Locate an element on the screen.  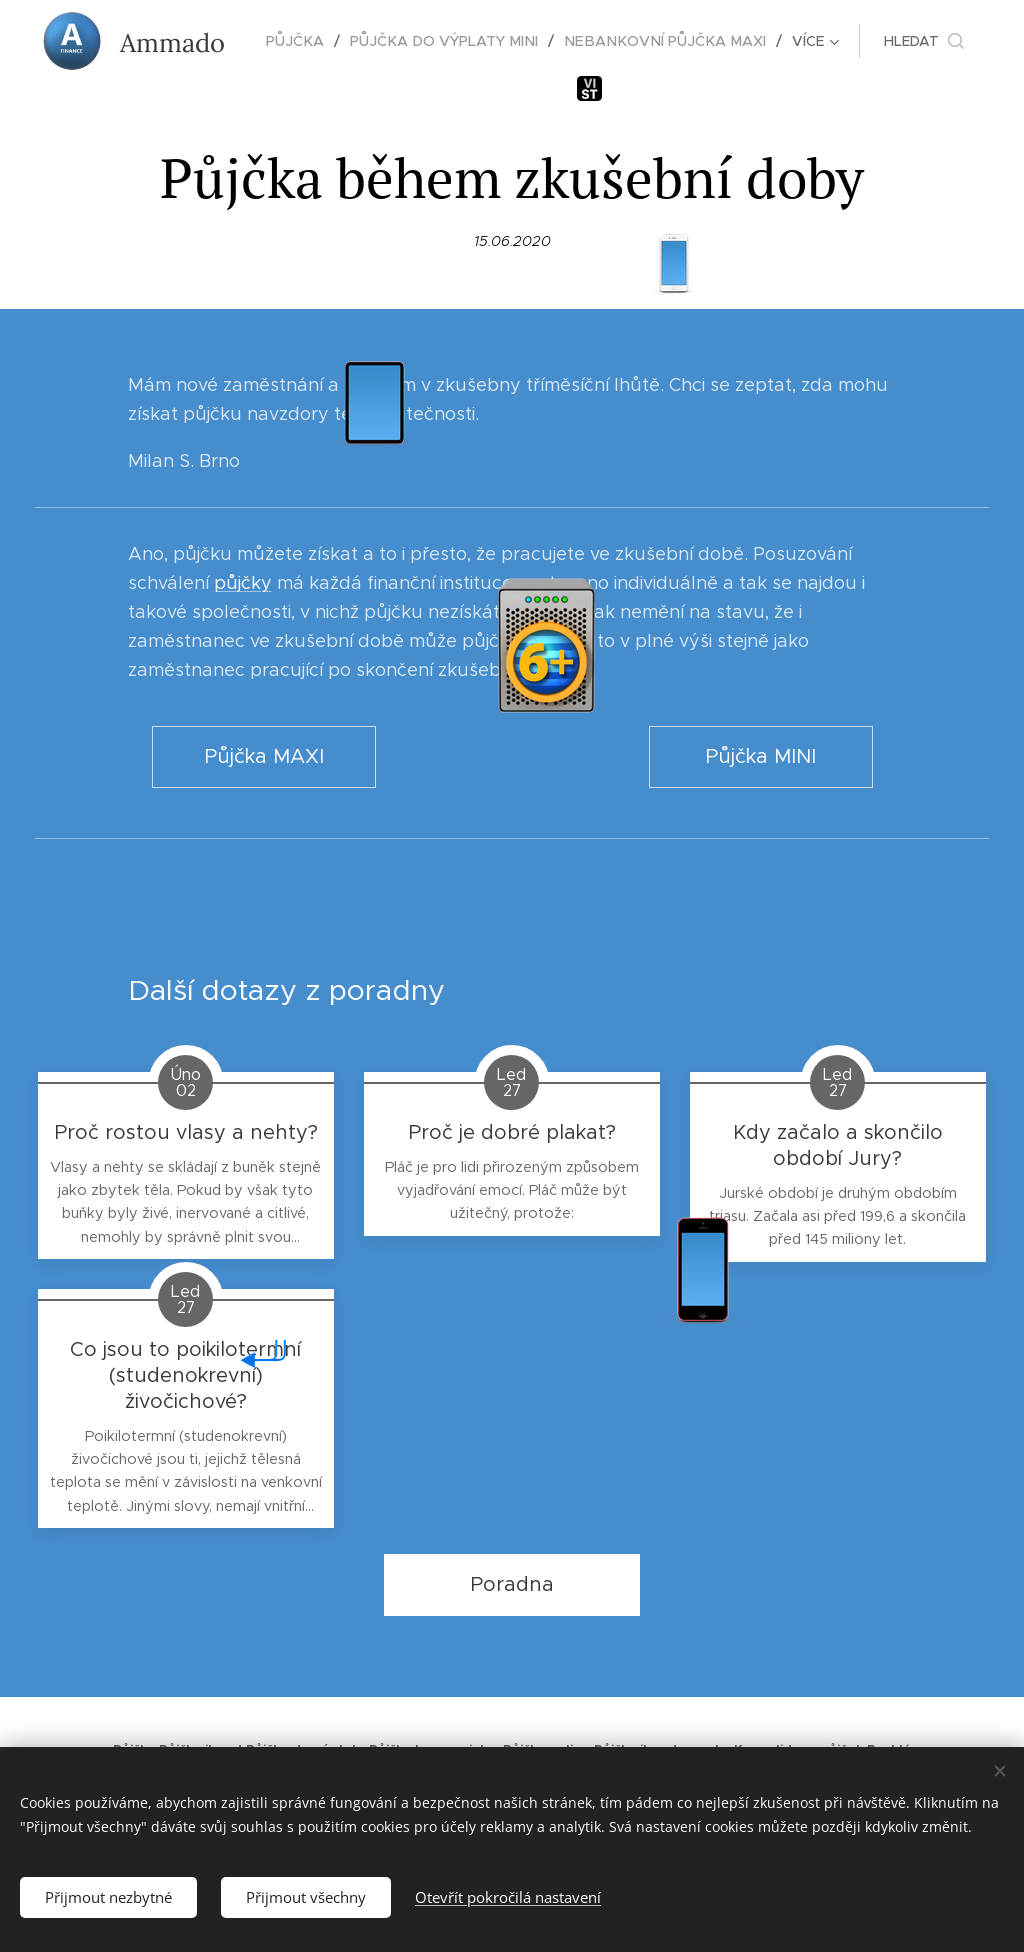
reply to all recipients of an email is located at coordinates (262, 1350).